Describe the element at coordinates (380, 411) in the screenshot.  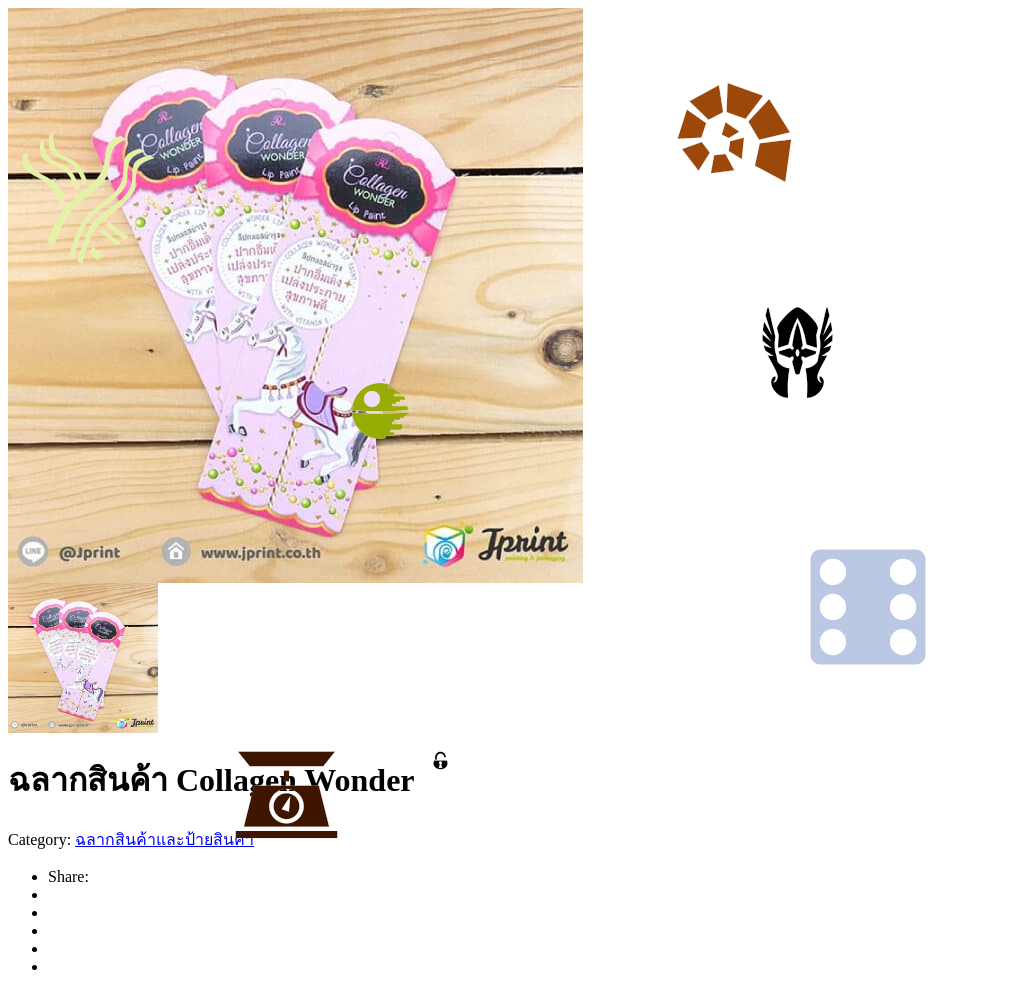
I see `Death Star icon from Star Wars franchise` at that location.